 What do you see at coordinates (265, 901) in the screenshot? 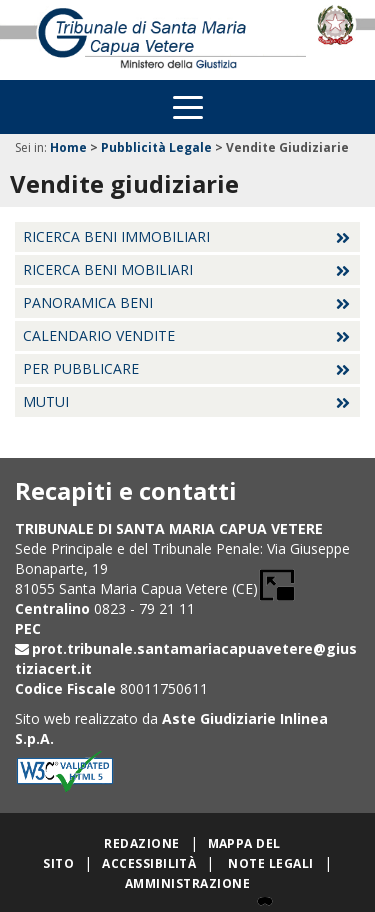
I see `access virtual reality or immersive mode` at bounding box center [265, 901].